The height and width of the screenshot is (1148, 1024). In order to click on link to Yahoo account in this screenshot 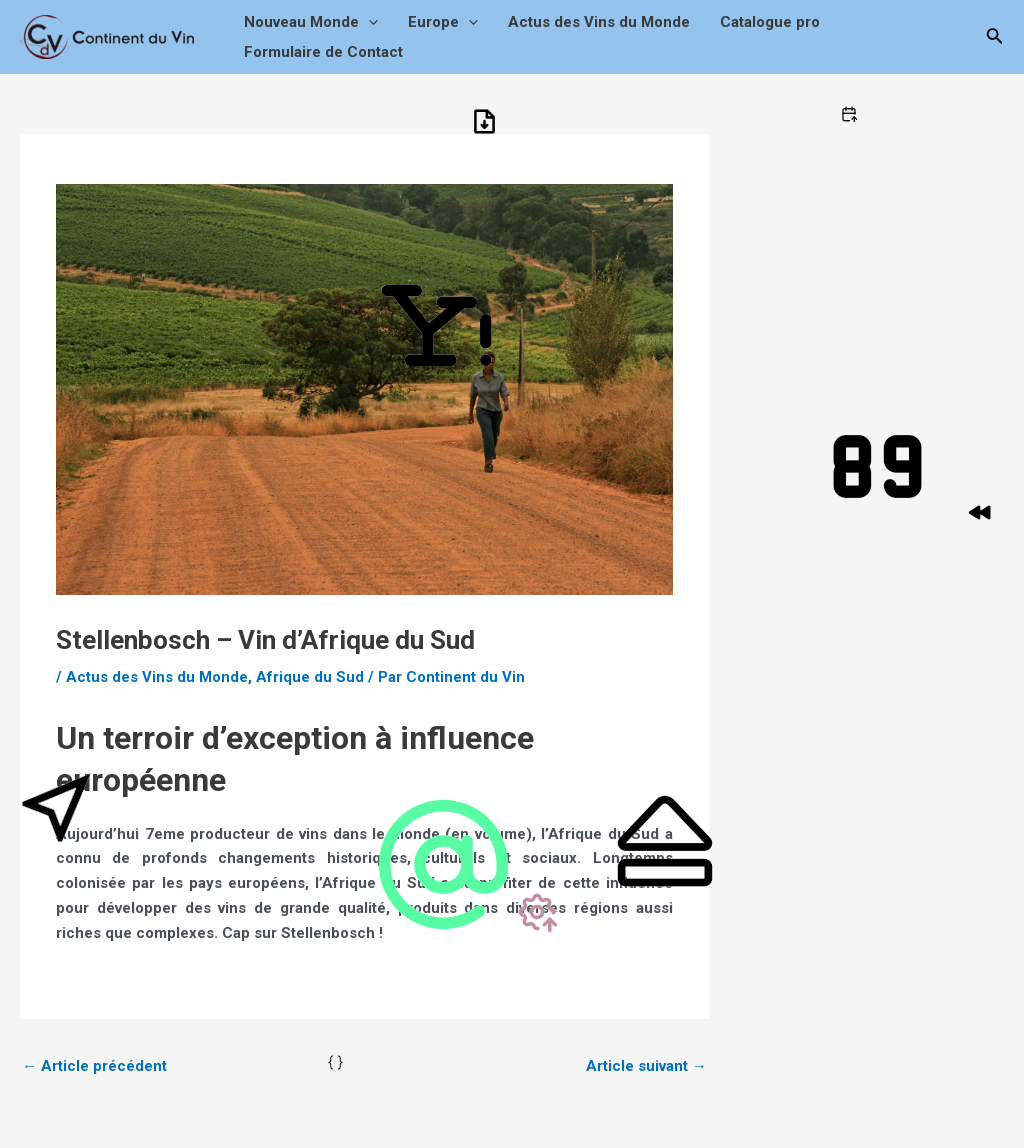, I will do `click(439, 325)`.